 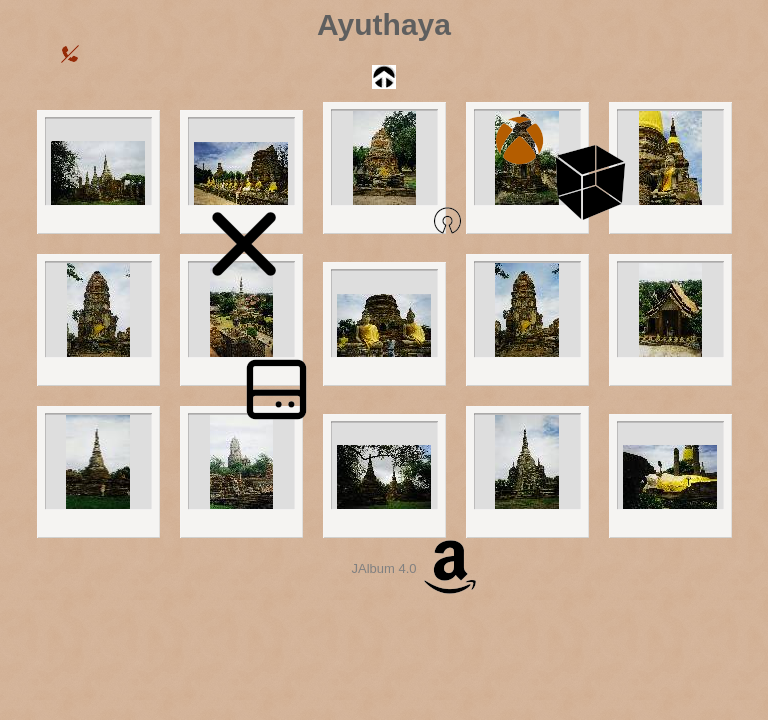 What do you see at coordinates (244, 244) in the screenshot?
I see `close a window or dialog` at bounding box center [244, 244].